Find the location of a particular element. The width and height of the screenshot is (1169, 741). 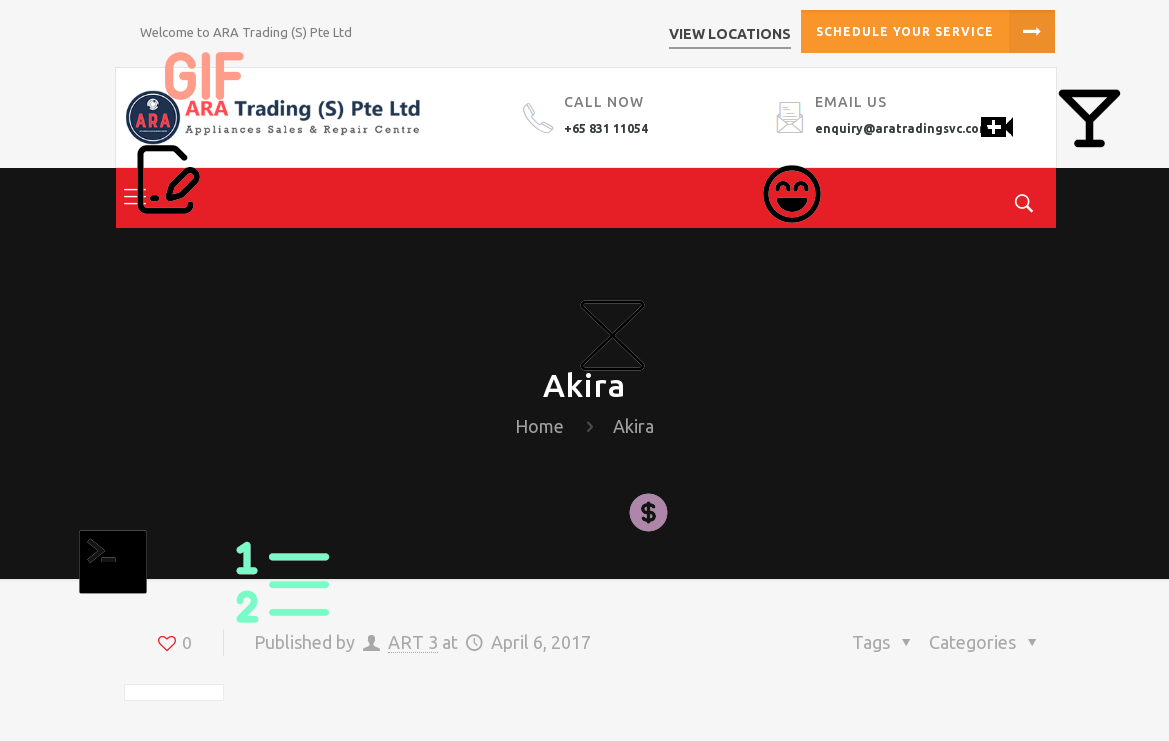

indicates loading or processing in progress is located at coordinates (612, 335).